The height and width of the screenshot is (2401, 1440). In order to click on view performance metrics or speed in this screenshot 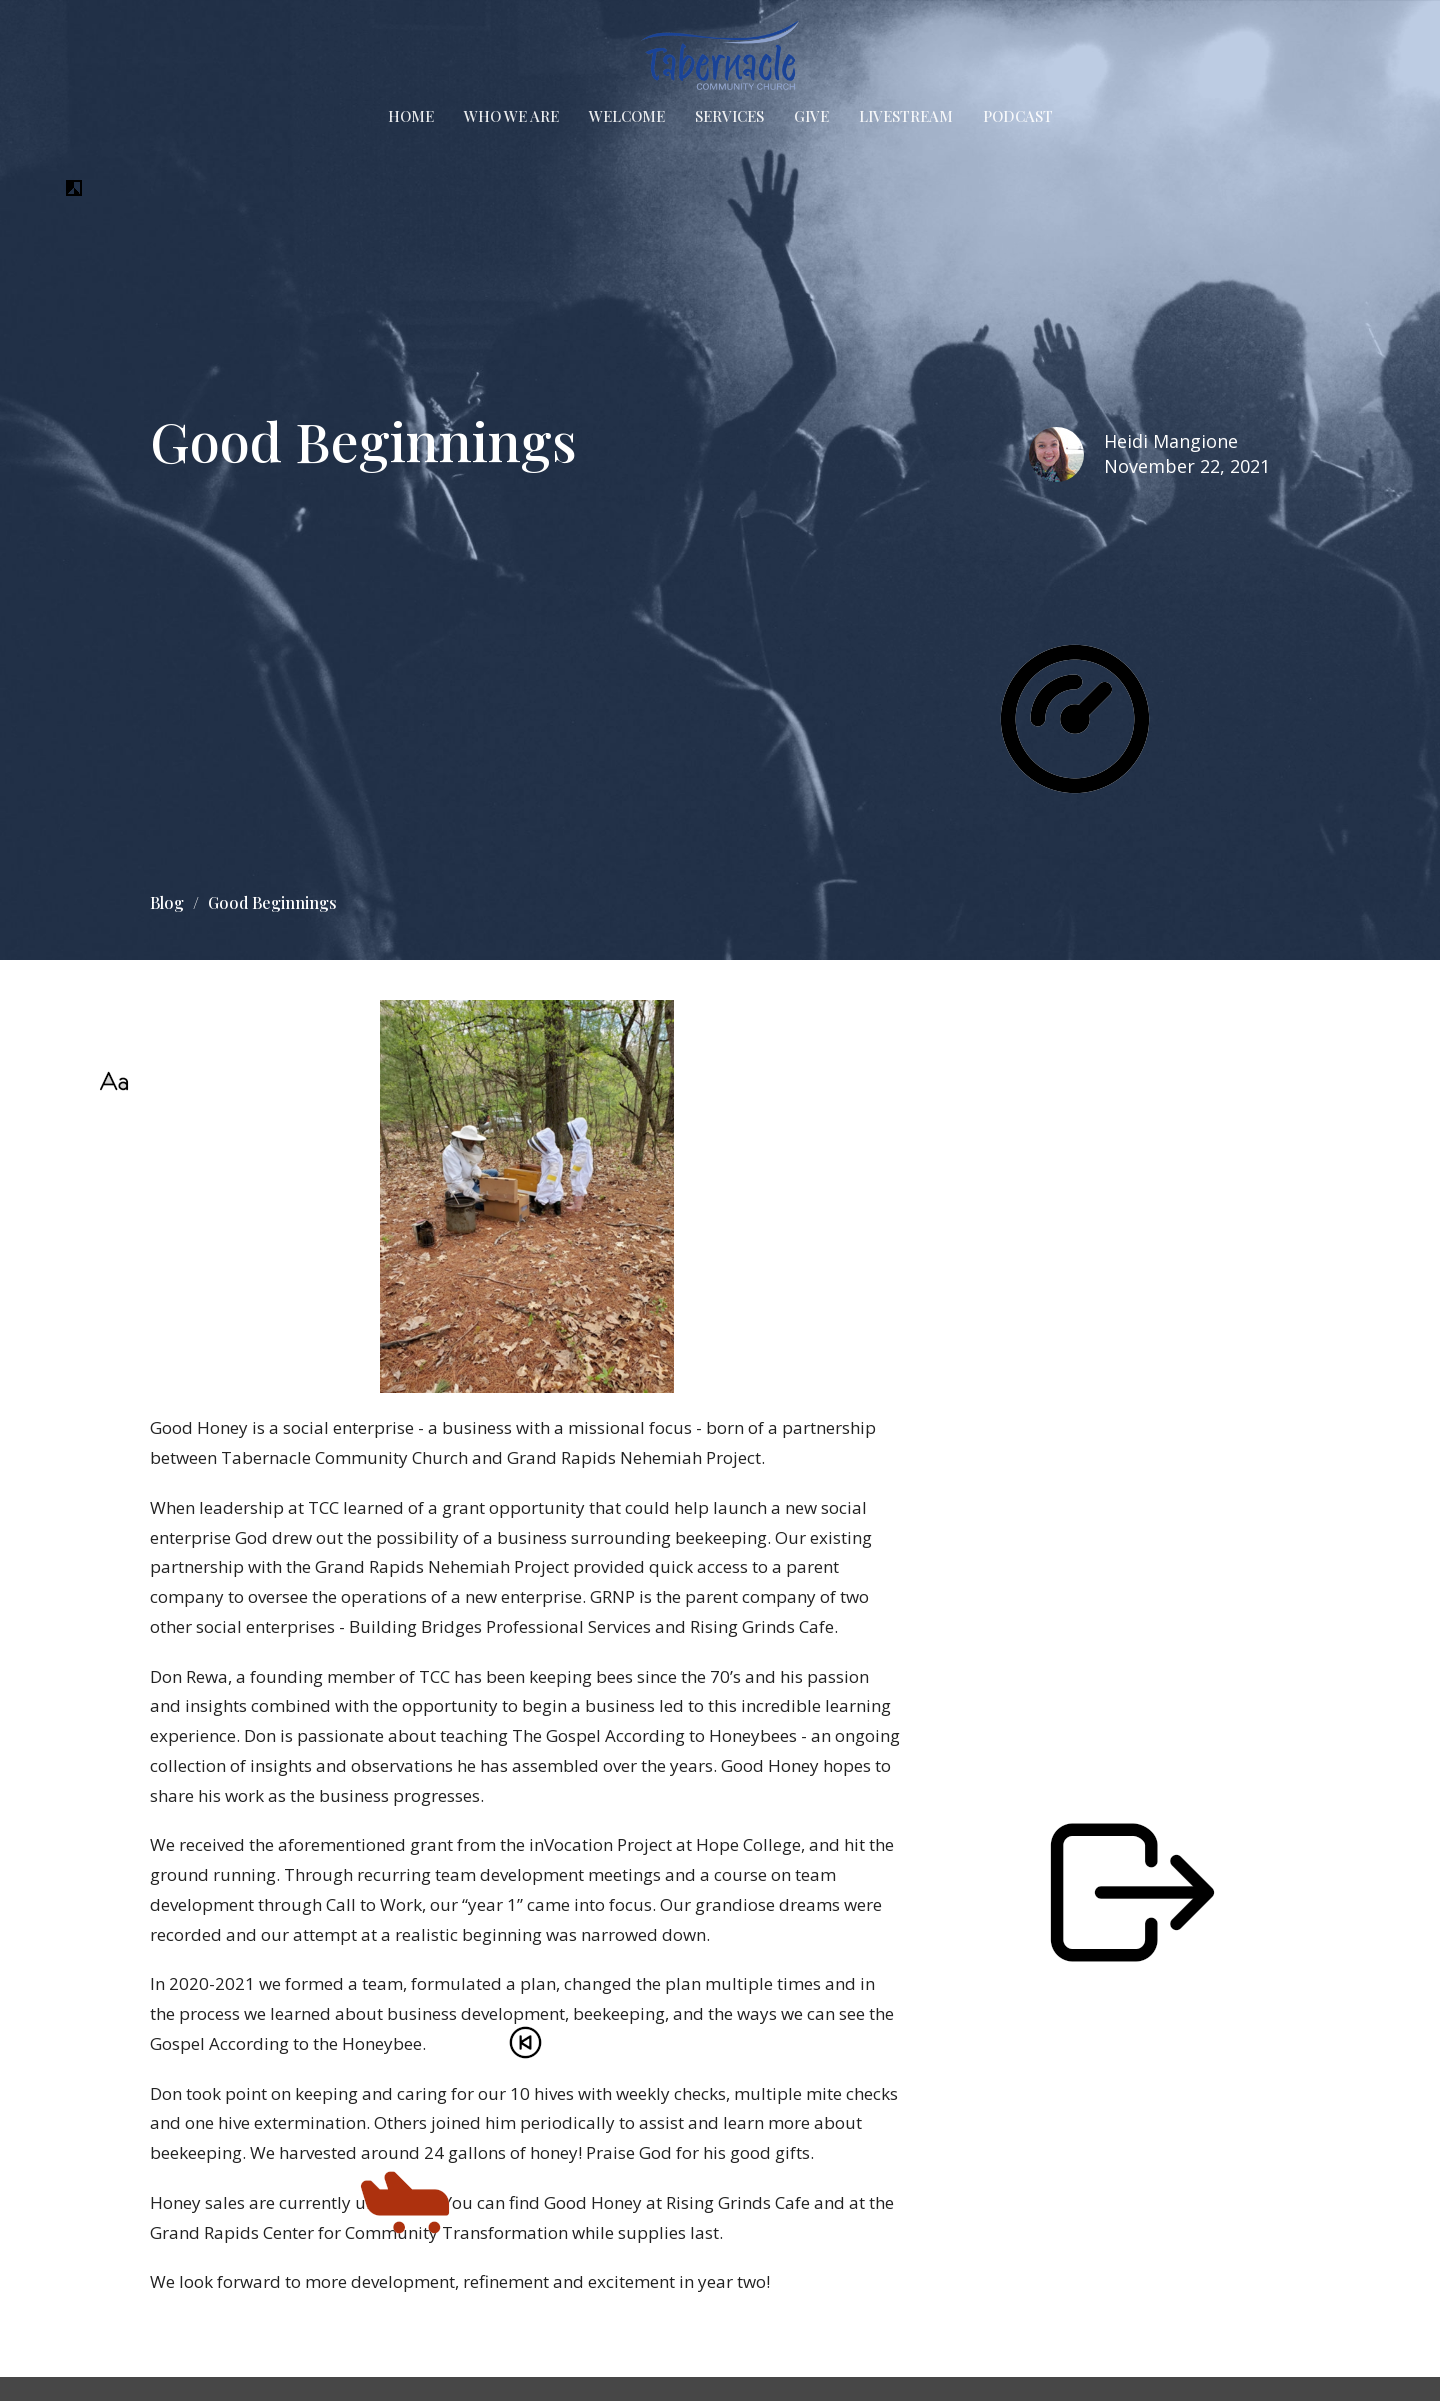, I will do `click(1075, 719)`.